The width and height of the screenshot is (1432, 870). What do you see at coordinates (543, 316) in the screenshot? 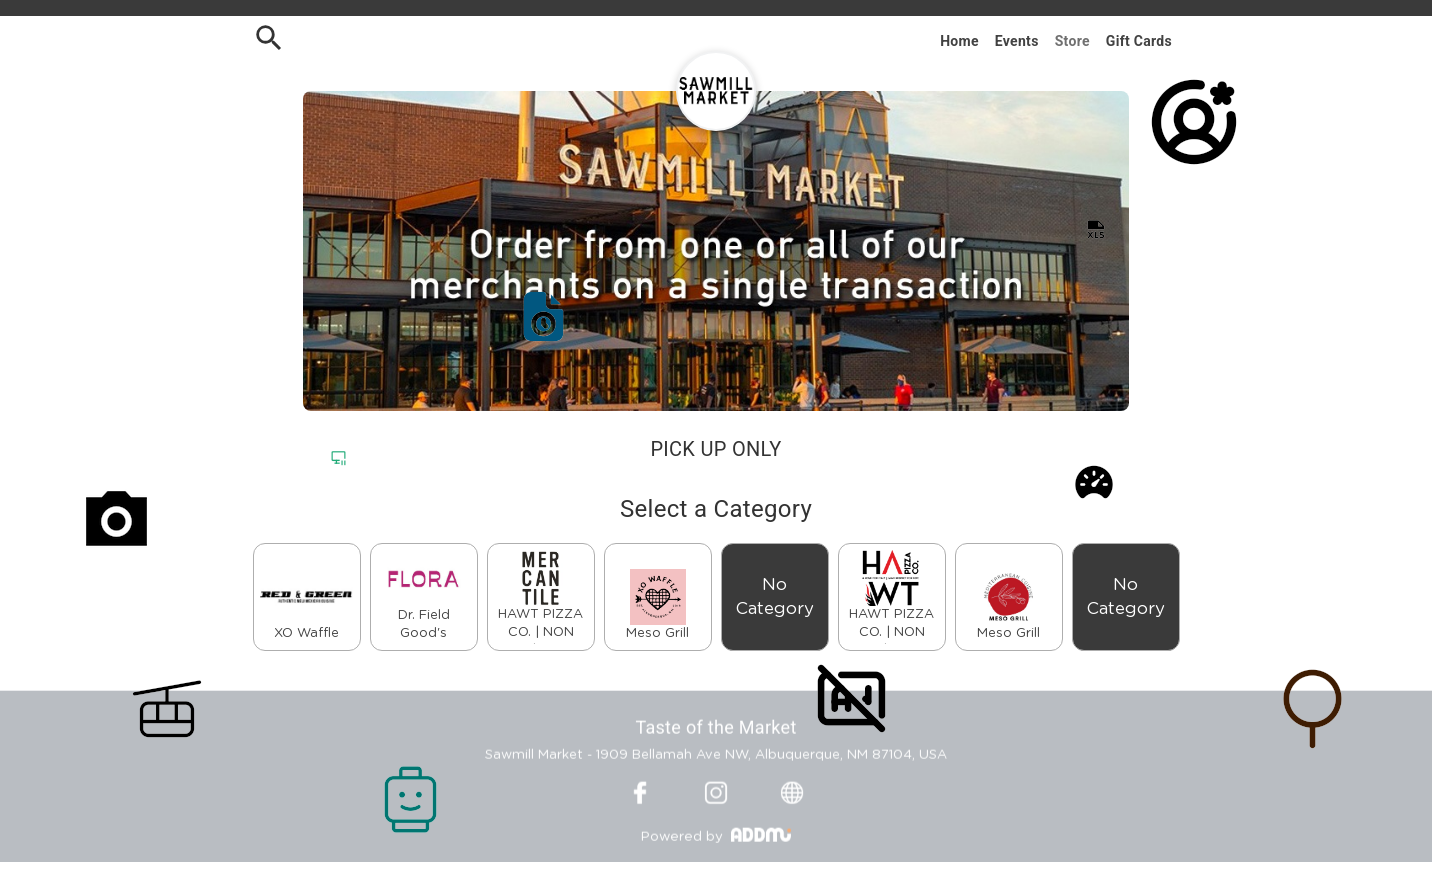
I see `view file history or recent activity` at bounding box center [543, 316].